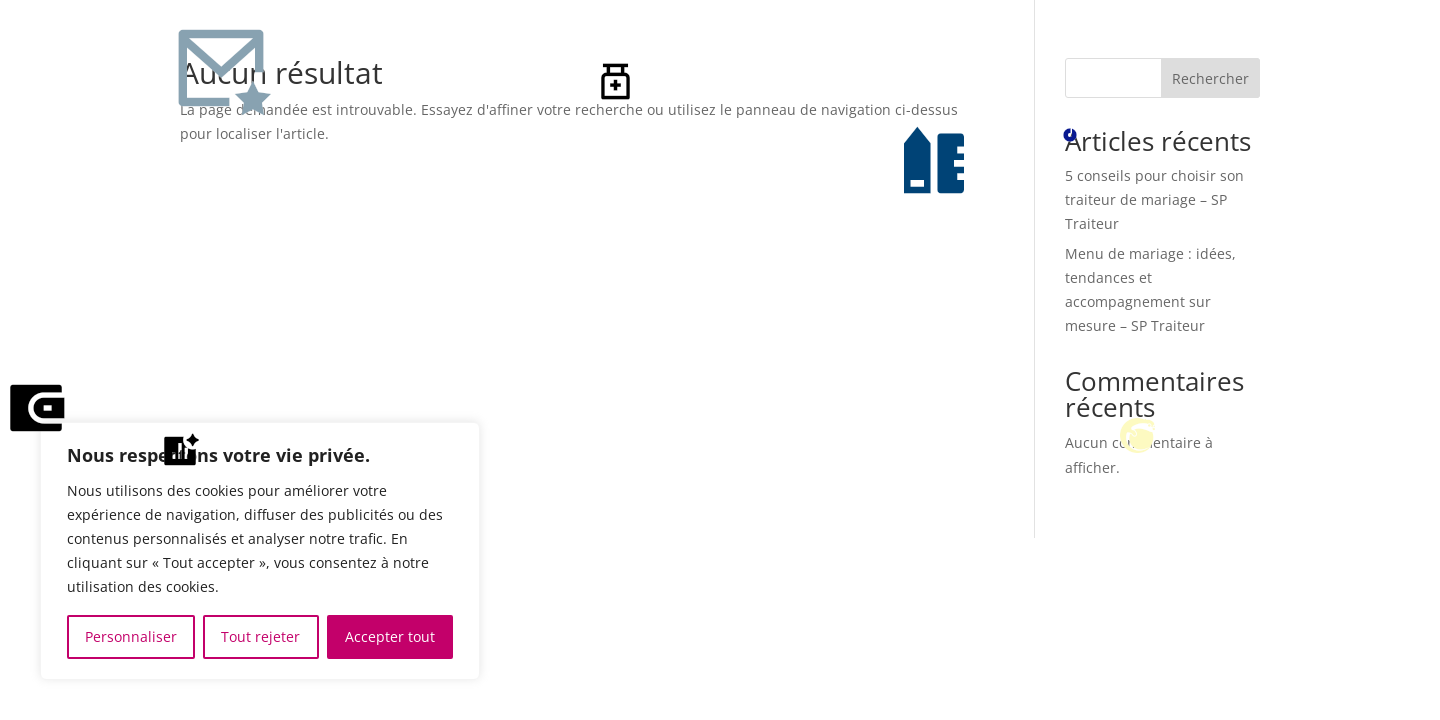 This screenshot has width=1440, height=720. I want to click on play or access music library, so click(1070, 135).